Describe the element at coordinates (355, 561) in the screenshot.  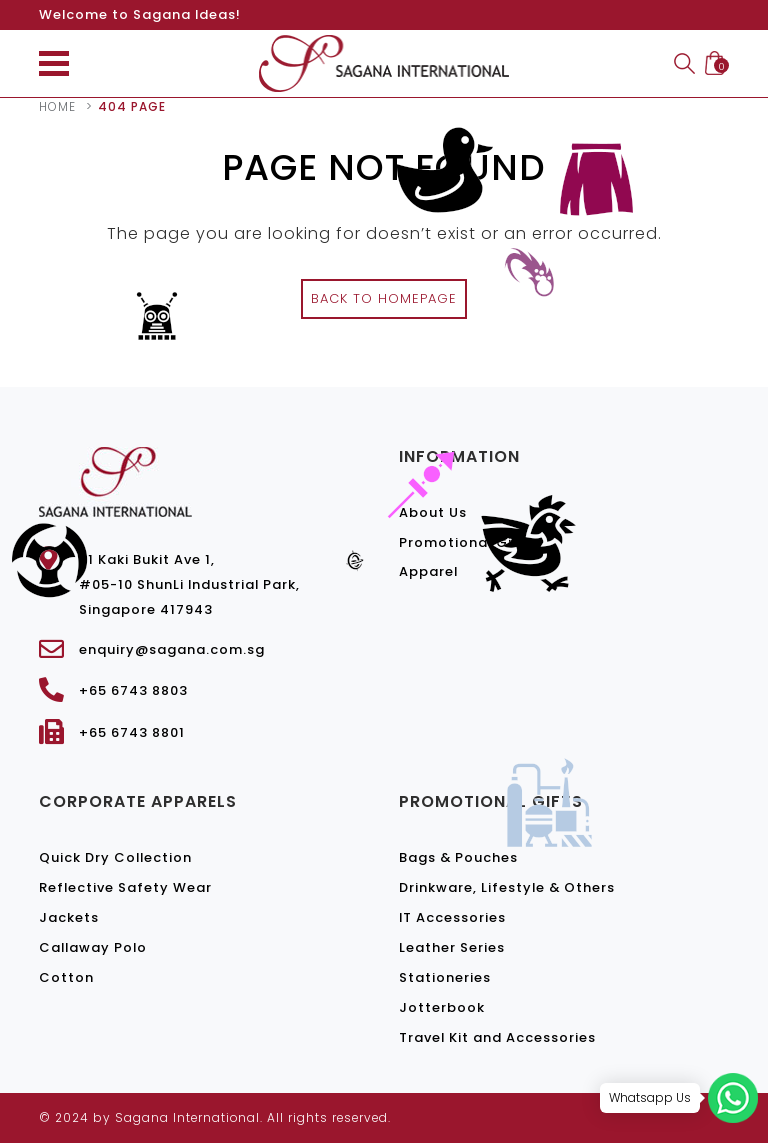
I see `access gyroscope or motion sensor settings` at that location.